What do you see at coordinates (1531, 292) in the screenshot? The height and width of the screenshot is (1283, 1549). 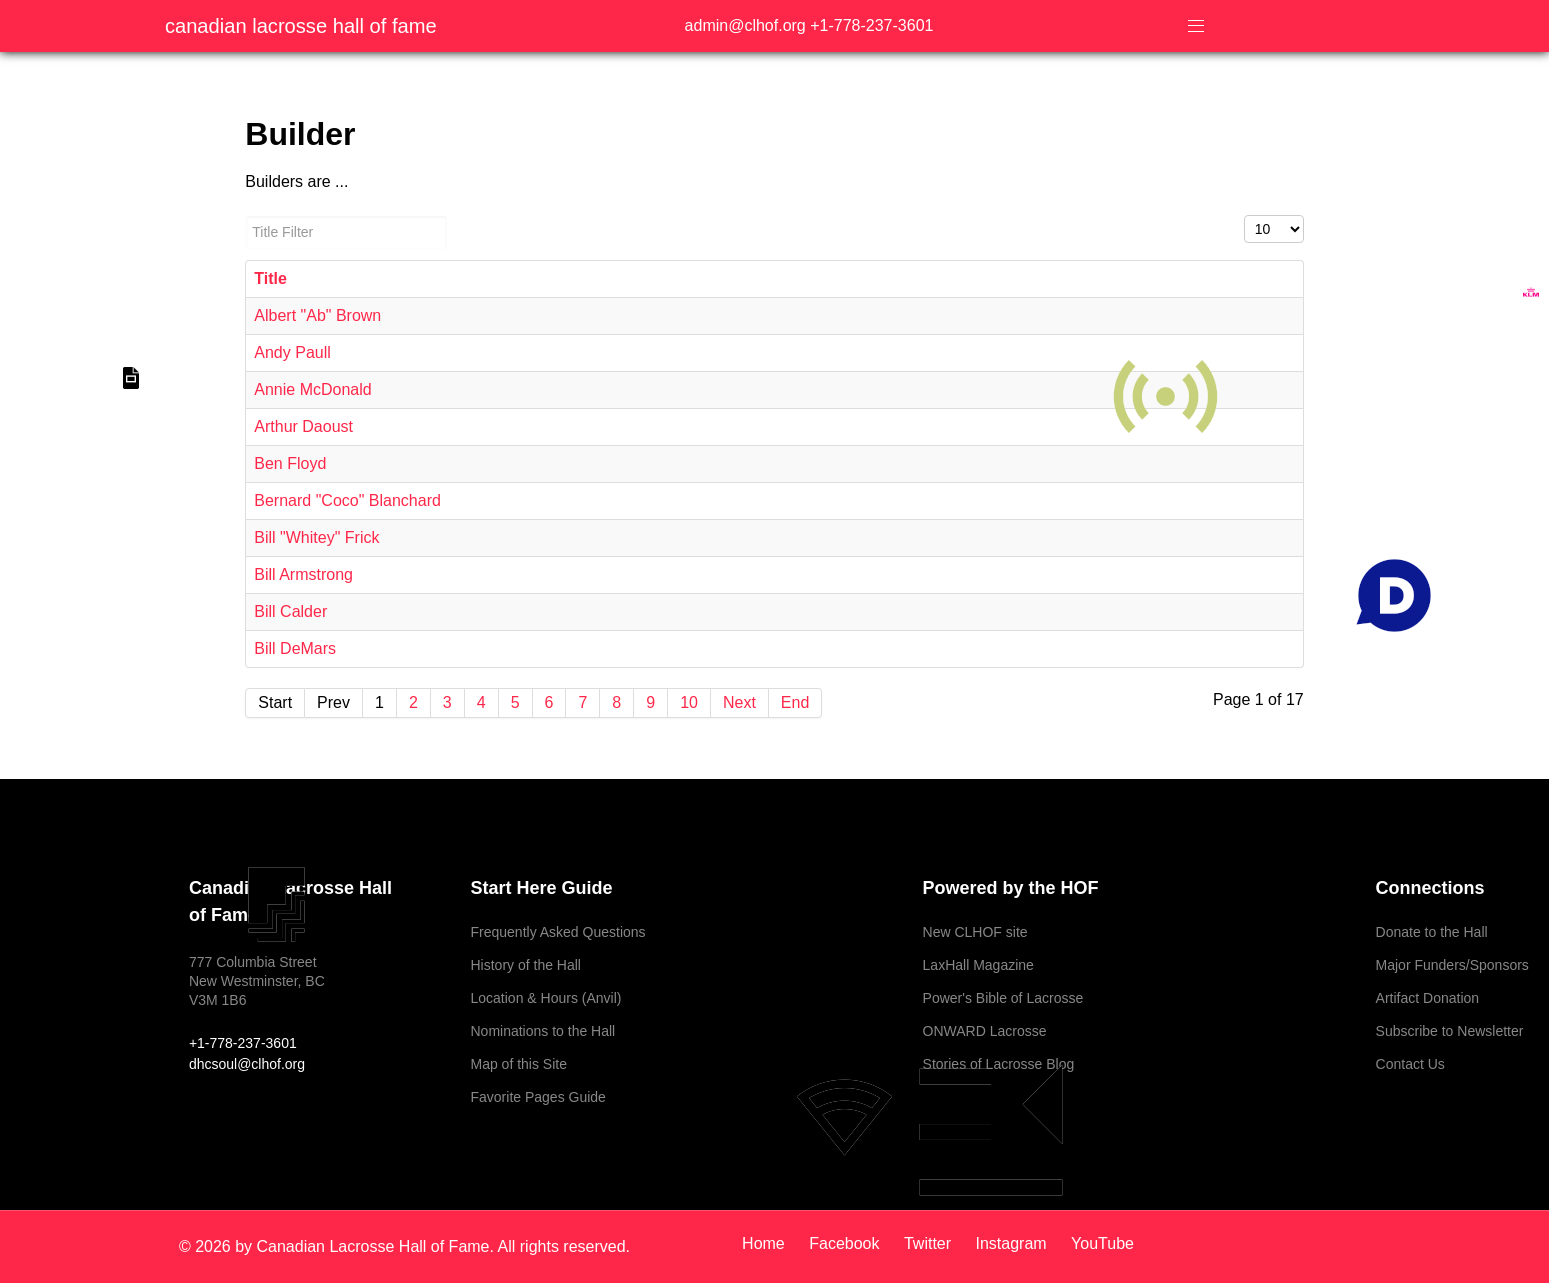 I see `visit KLM airline website or app` at bounding box center [1531, 292].